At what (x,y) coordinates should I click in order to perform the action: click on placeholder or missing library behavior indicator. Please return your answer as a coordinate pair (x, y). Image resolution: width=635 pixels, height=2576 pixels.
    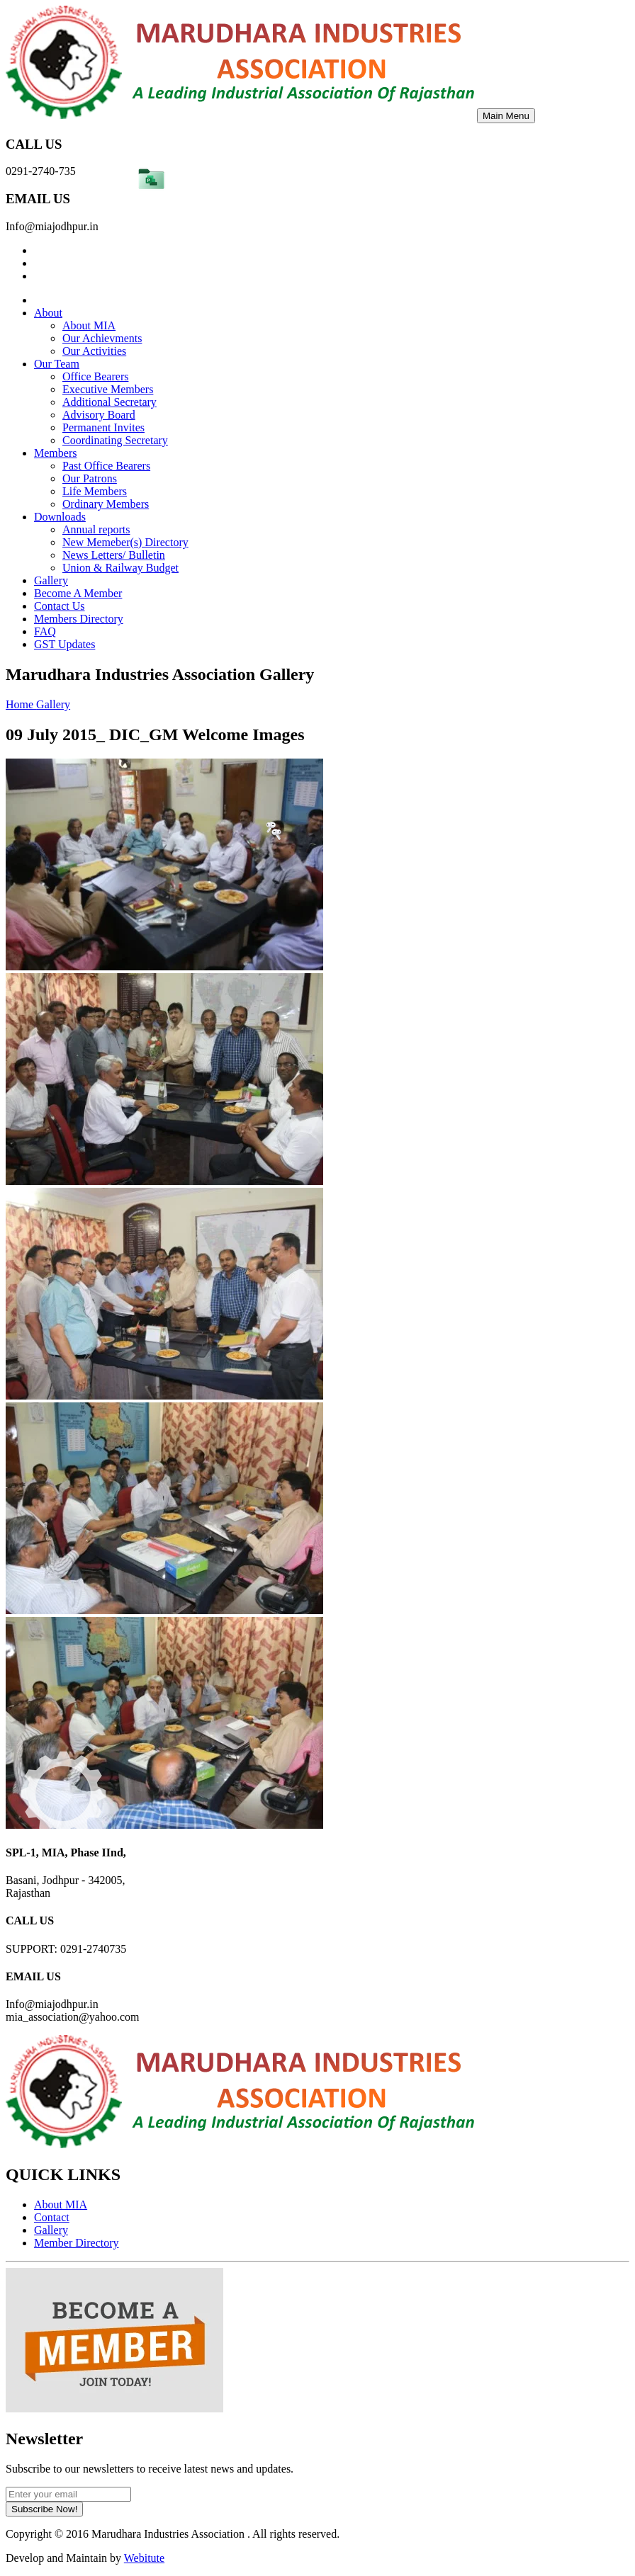
    Looking at the image, I should click on (63, 1793).